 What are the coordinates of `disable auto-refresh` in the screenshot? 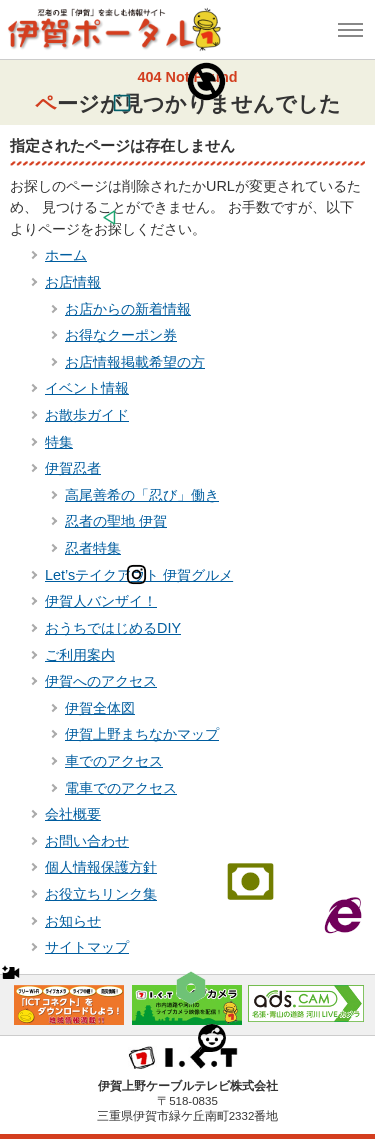 It's located at (206, 81).